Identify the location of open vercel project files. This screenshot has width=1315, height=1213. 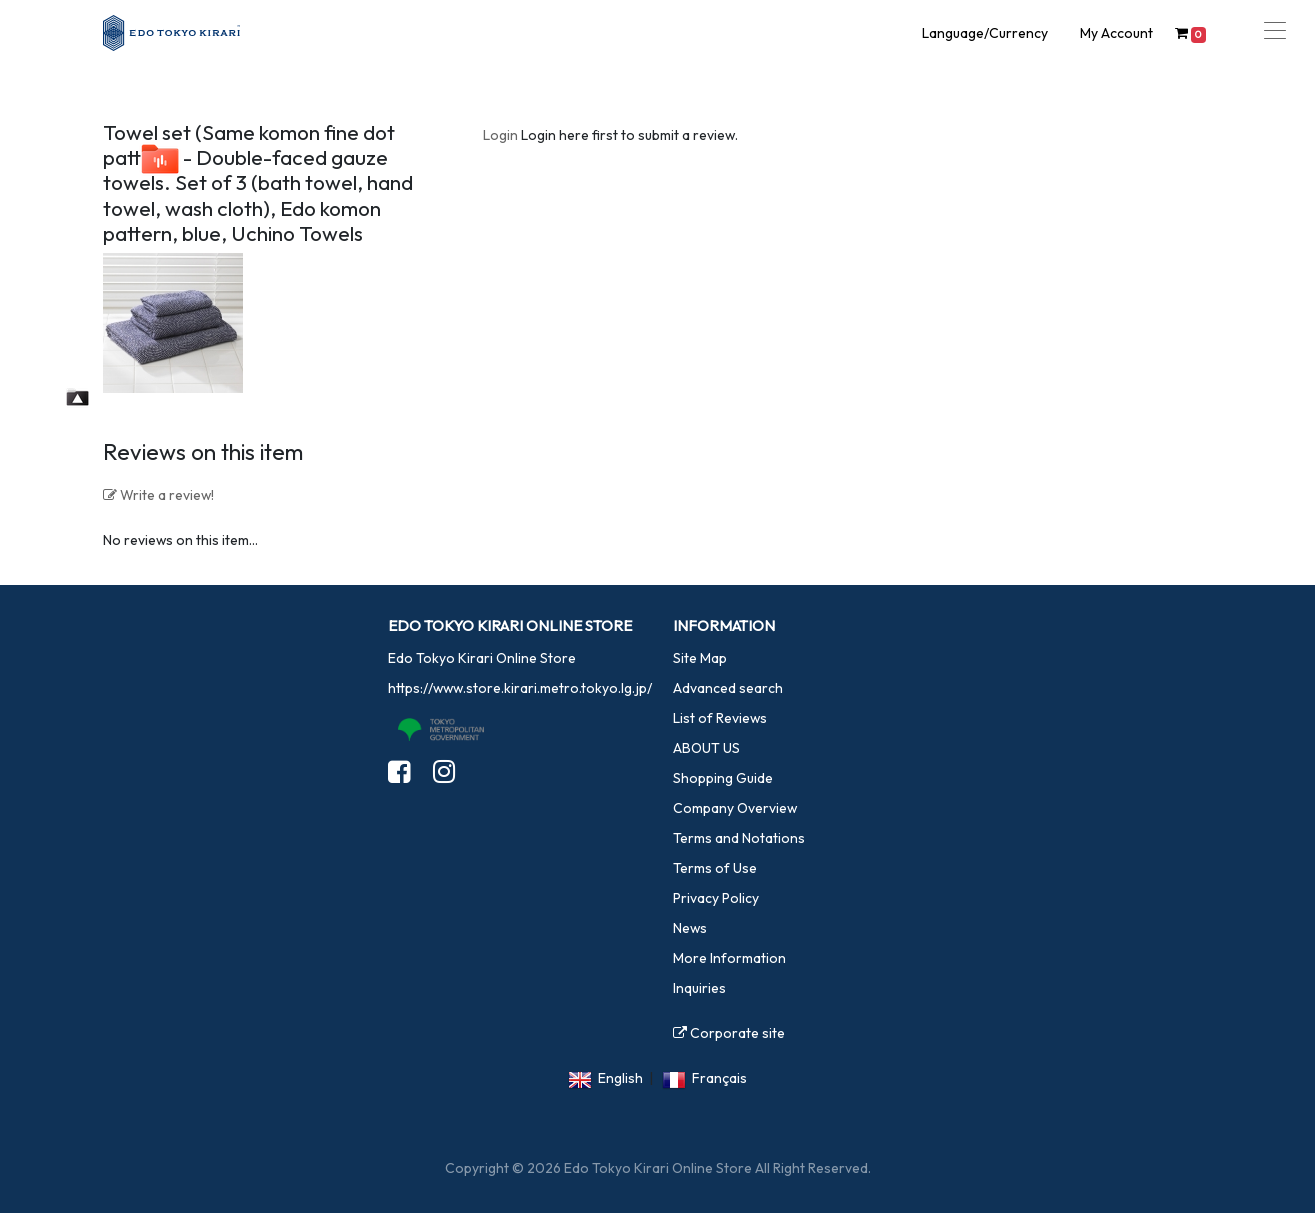
(77, 397).